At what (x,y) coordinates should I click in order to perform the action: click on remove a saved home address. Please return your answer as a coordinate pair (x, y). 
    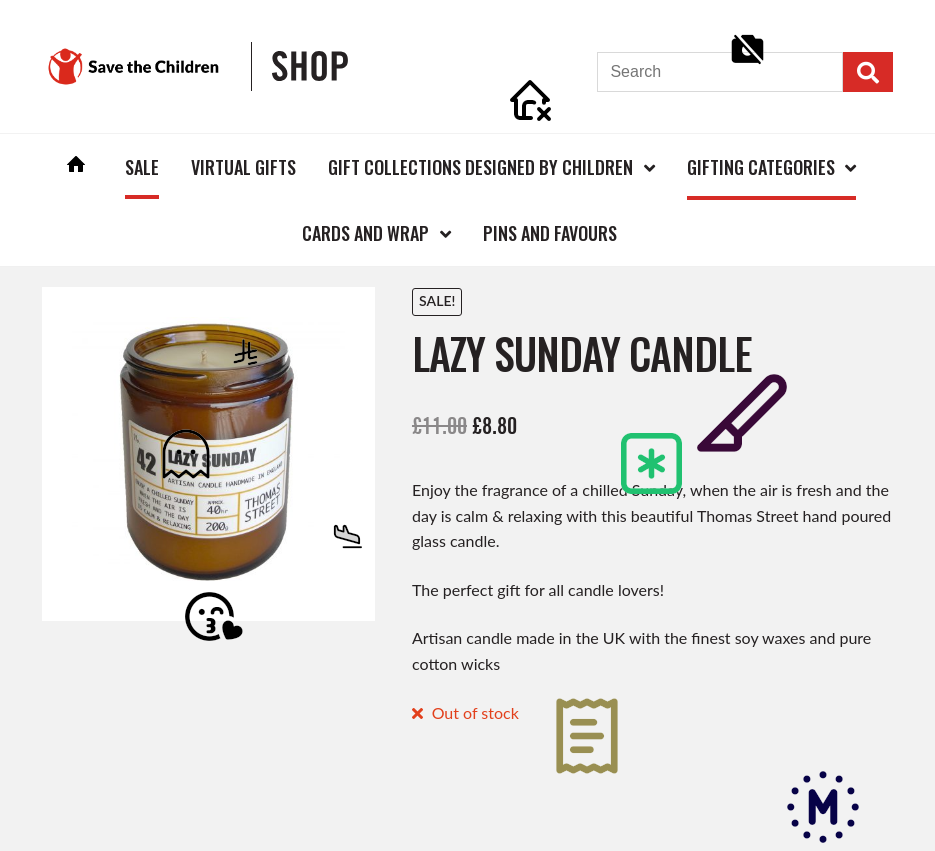
    Looking at the image, I should click on (530, 100).